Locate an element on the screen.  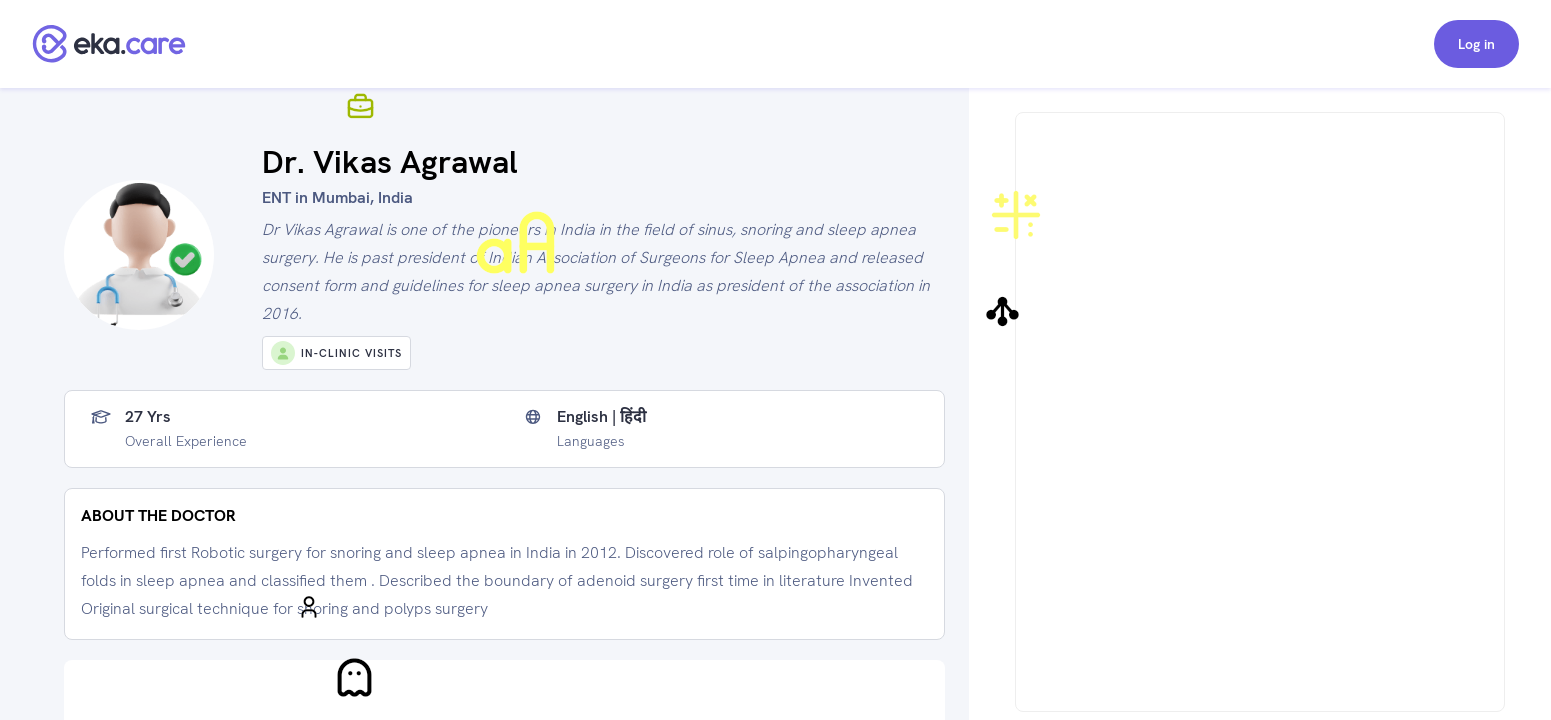
open calculator or math tools is located at coordinates (1016, 215).